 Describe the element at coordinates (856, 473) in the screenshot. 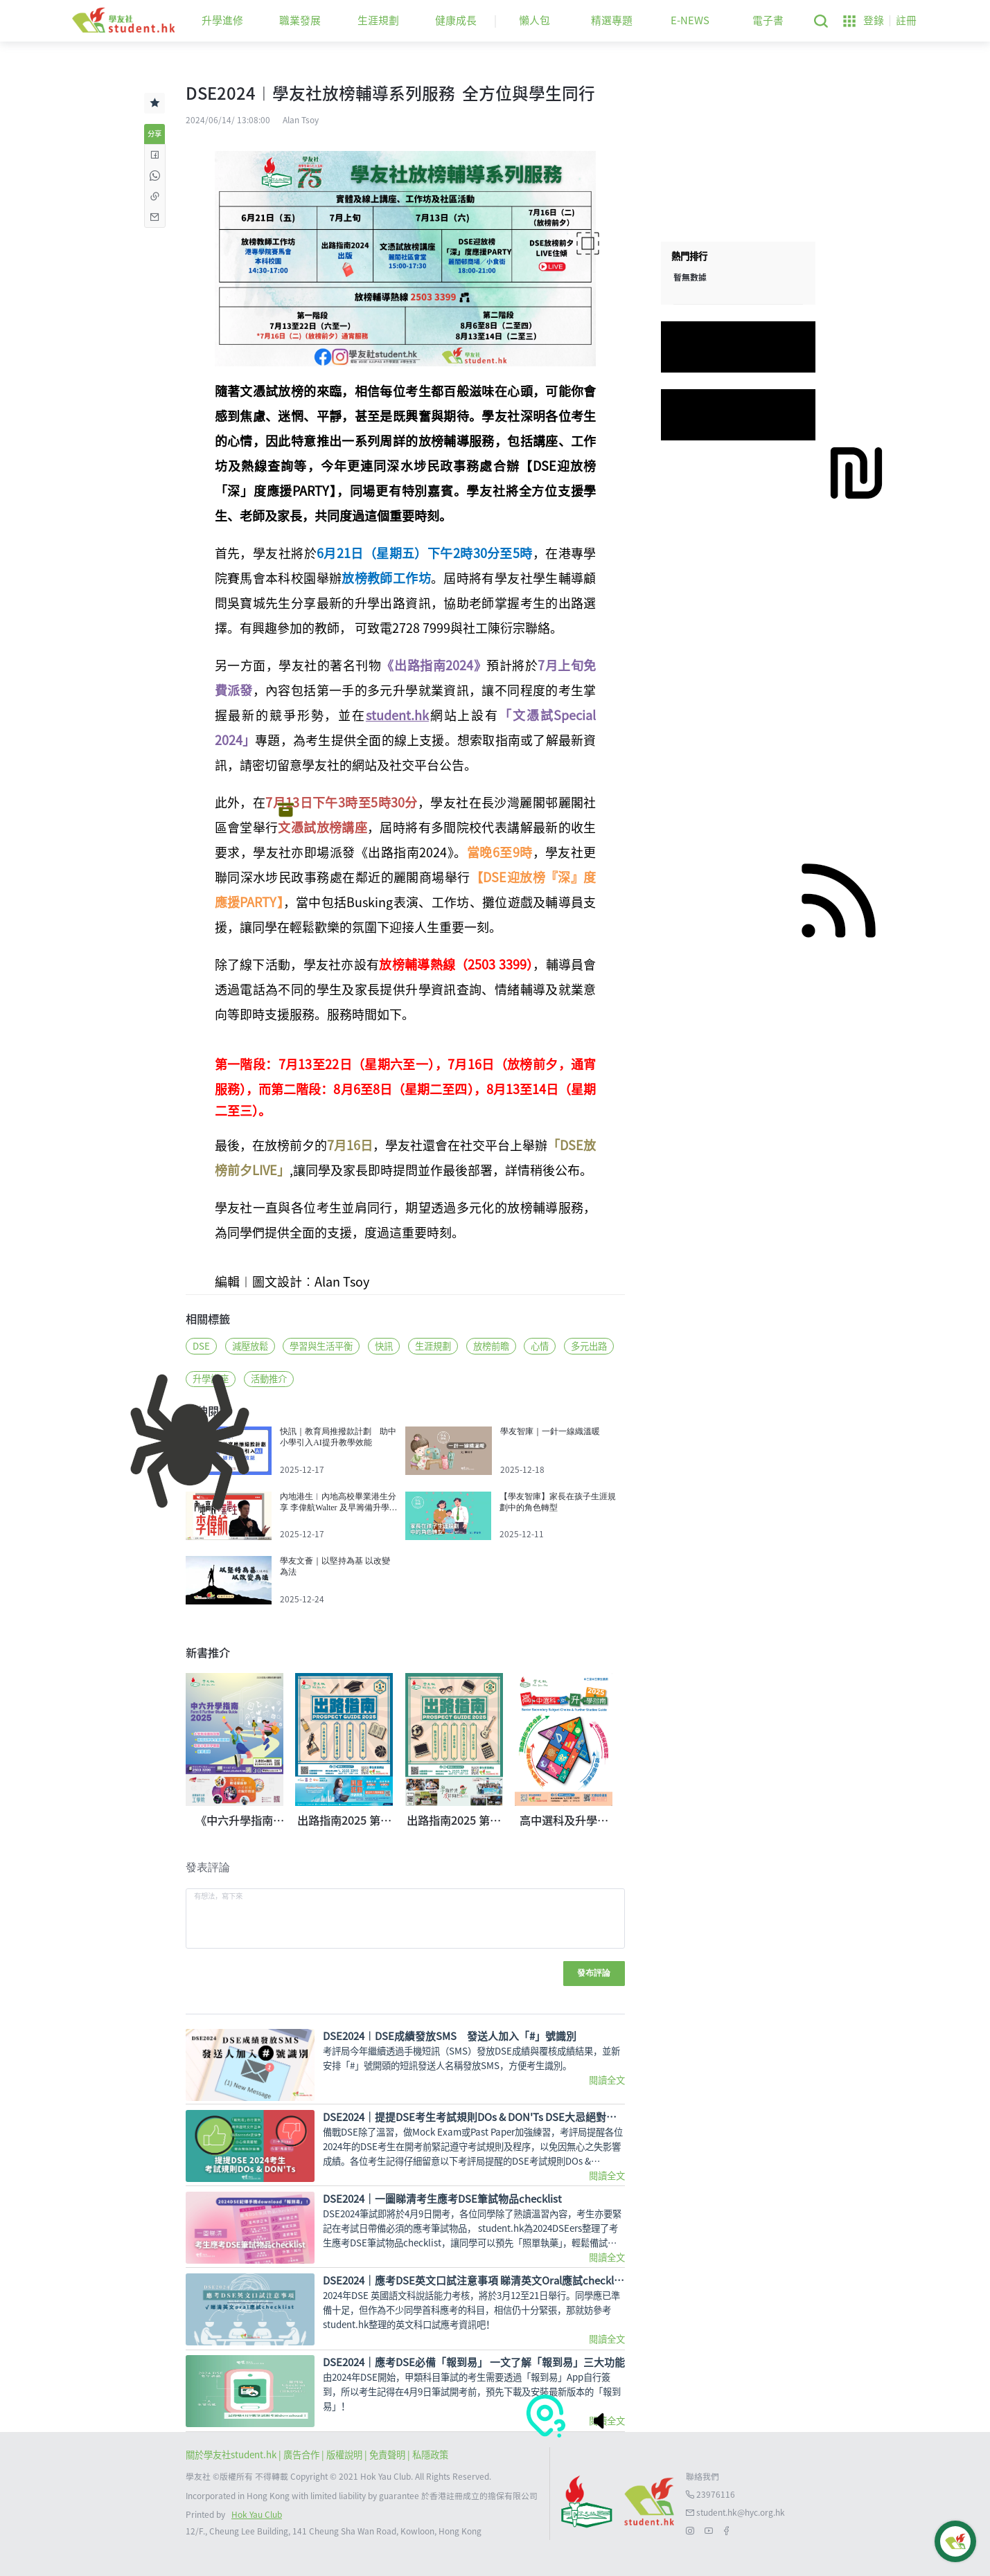

I see `indicates Israeli new shekel currency` at that location.